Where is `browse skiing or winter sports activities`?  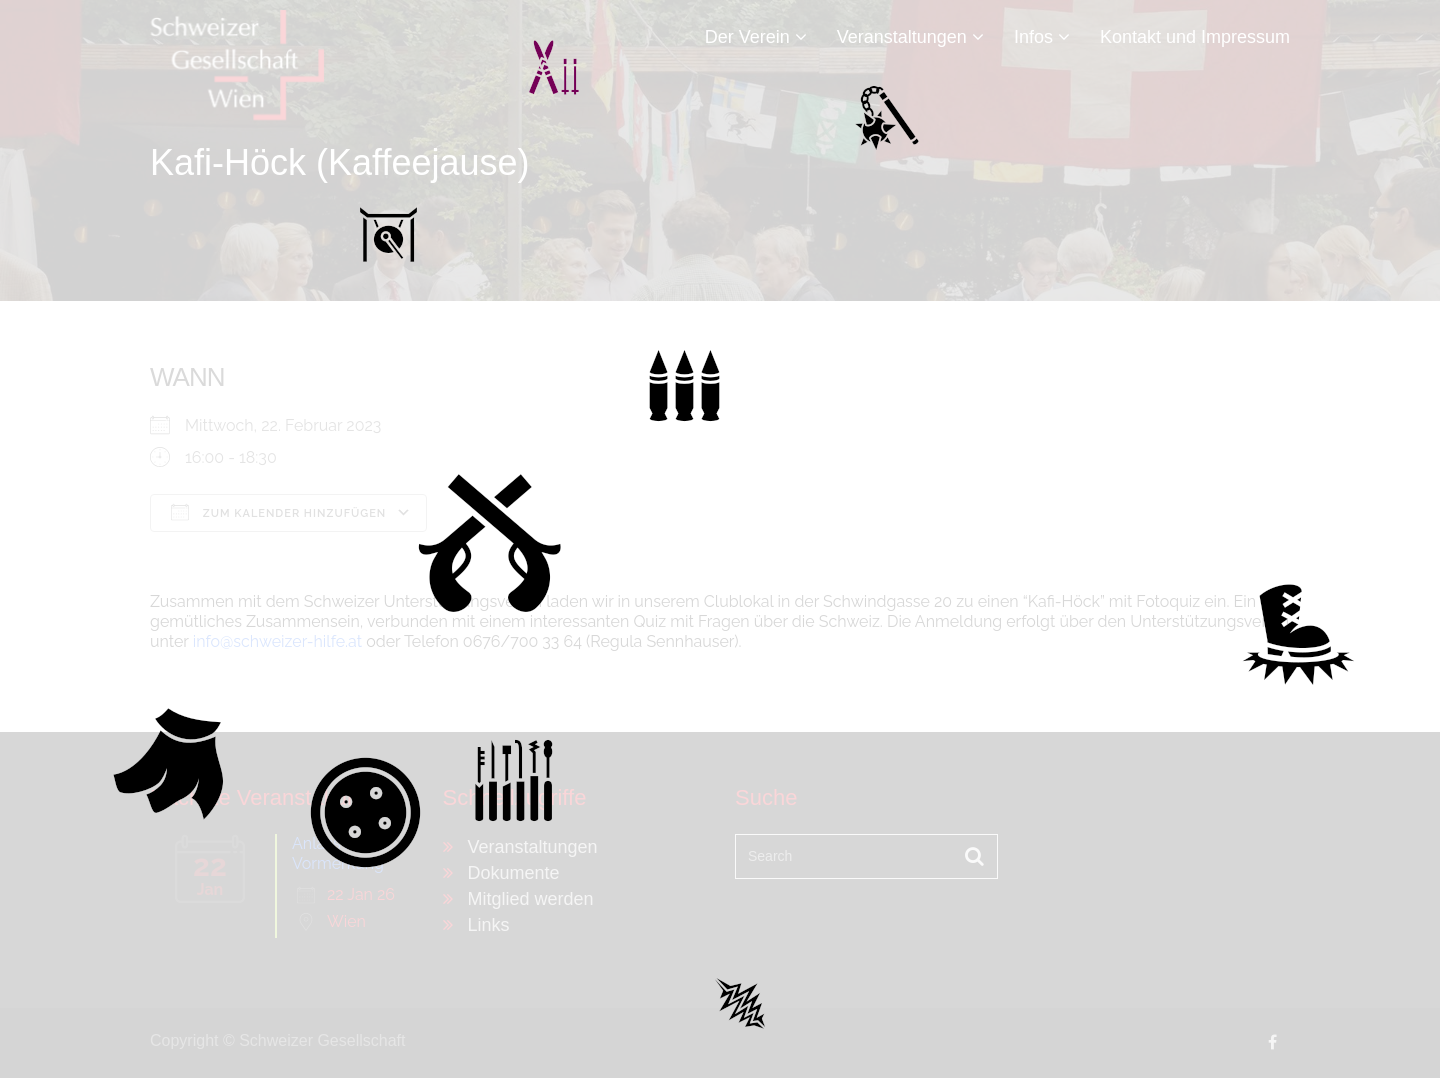 browse skiing or winter sports activities is located at coordinates (552, 67).